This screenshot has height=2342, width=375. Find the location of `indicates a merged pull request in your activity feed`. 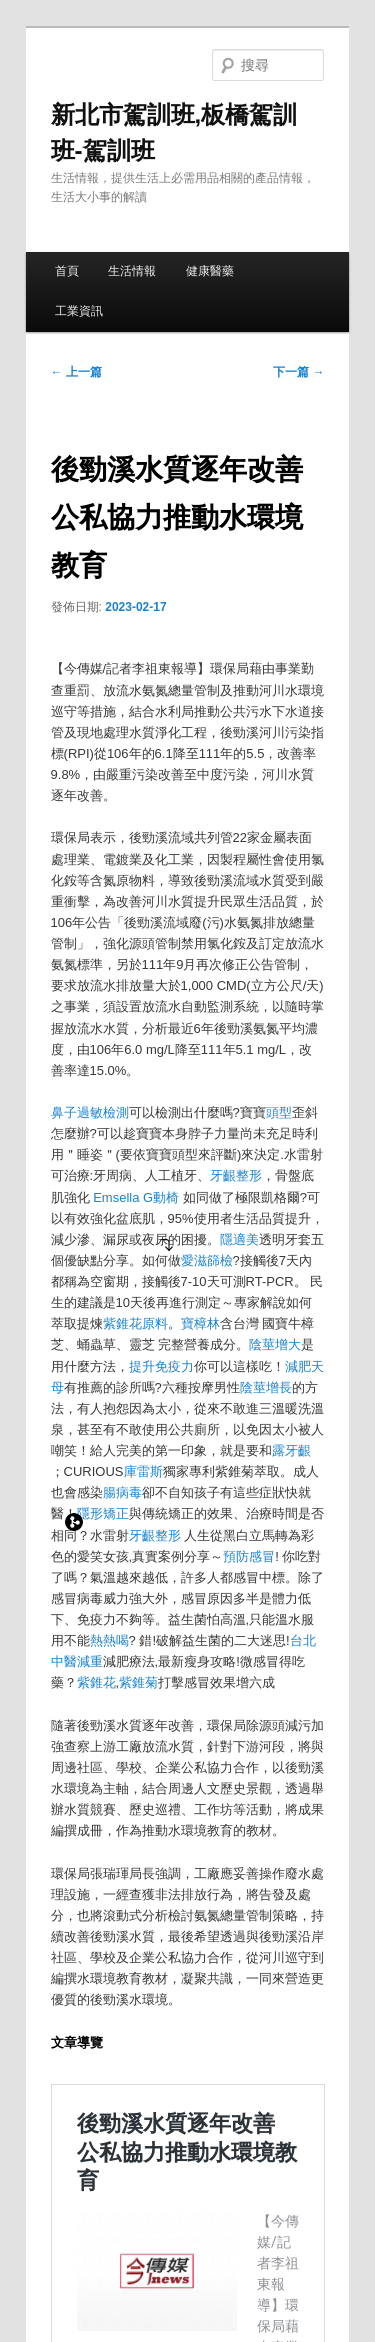

indicates a merged pull request in your activity feed is located at coordinates (74, 1522).